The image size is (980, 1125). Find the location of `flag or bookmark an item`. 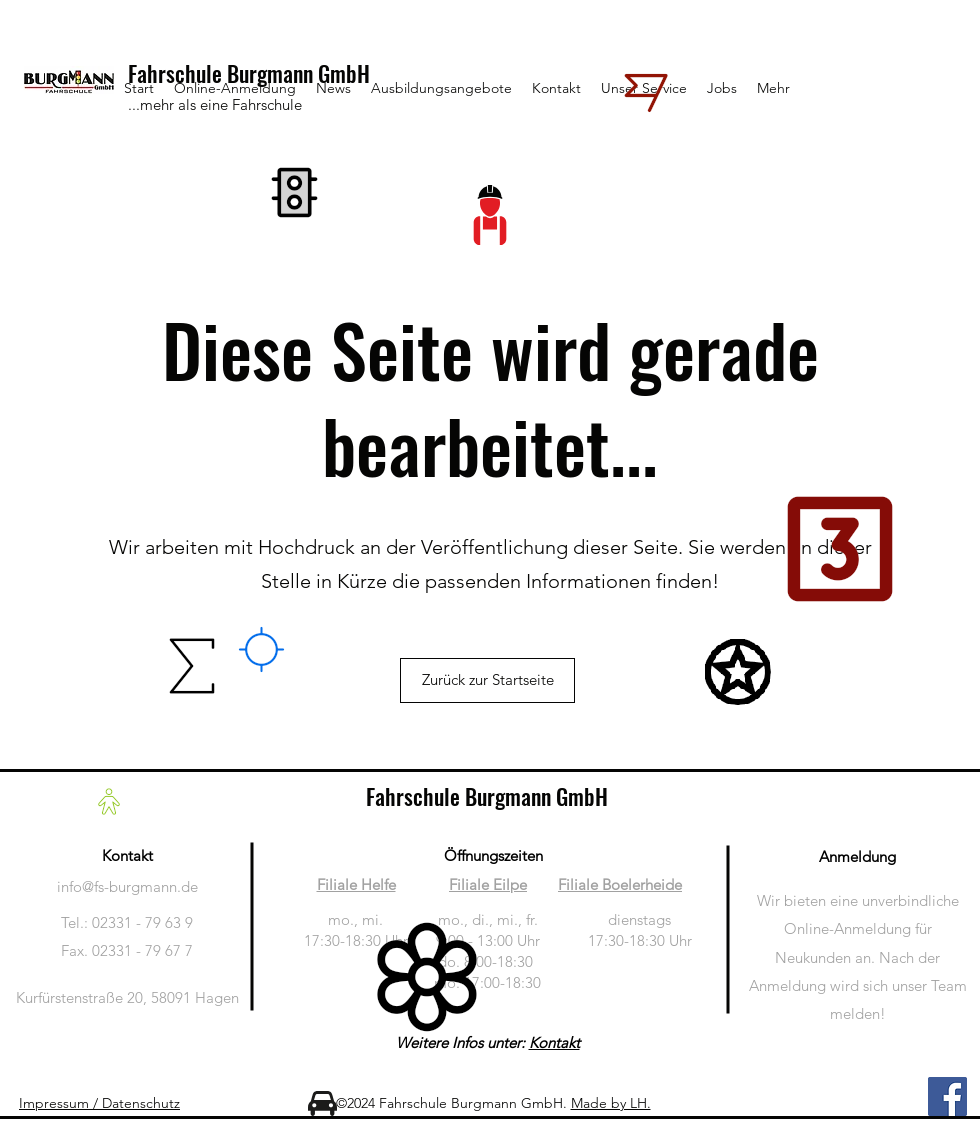

flag or bookmark an item is located at coordinates (644, 90).